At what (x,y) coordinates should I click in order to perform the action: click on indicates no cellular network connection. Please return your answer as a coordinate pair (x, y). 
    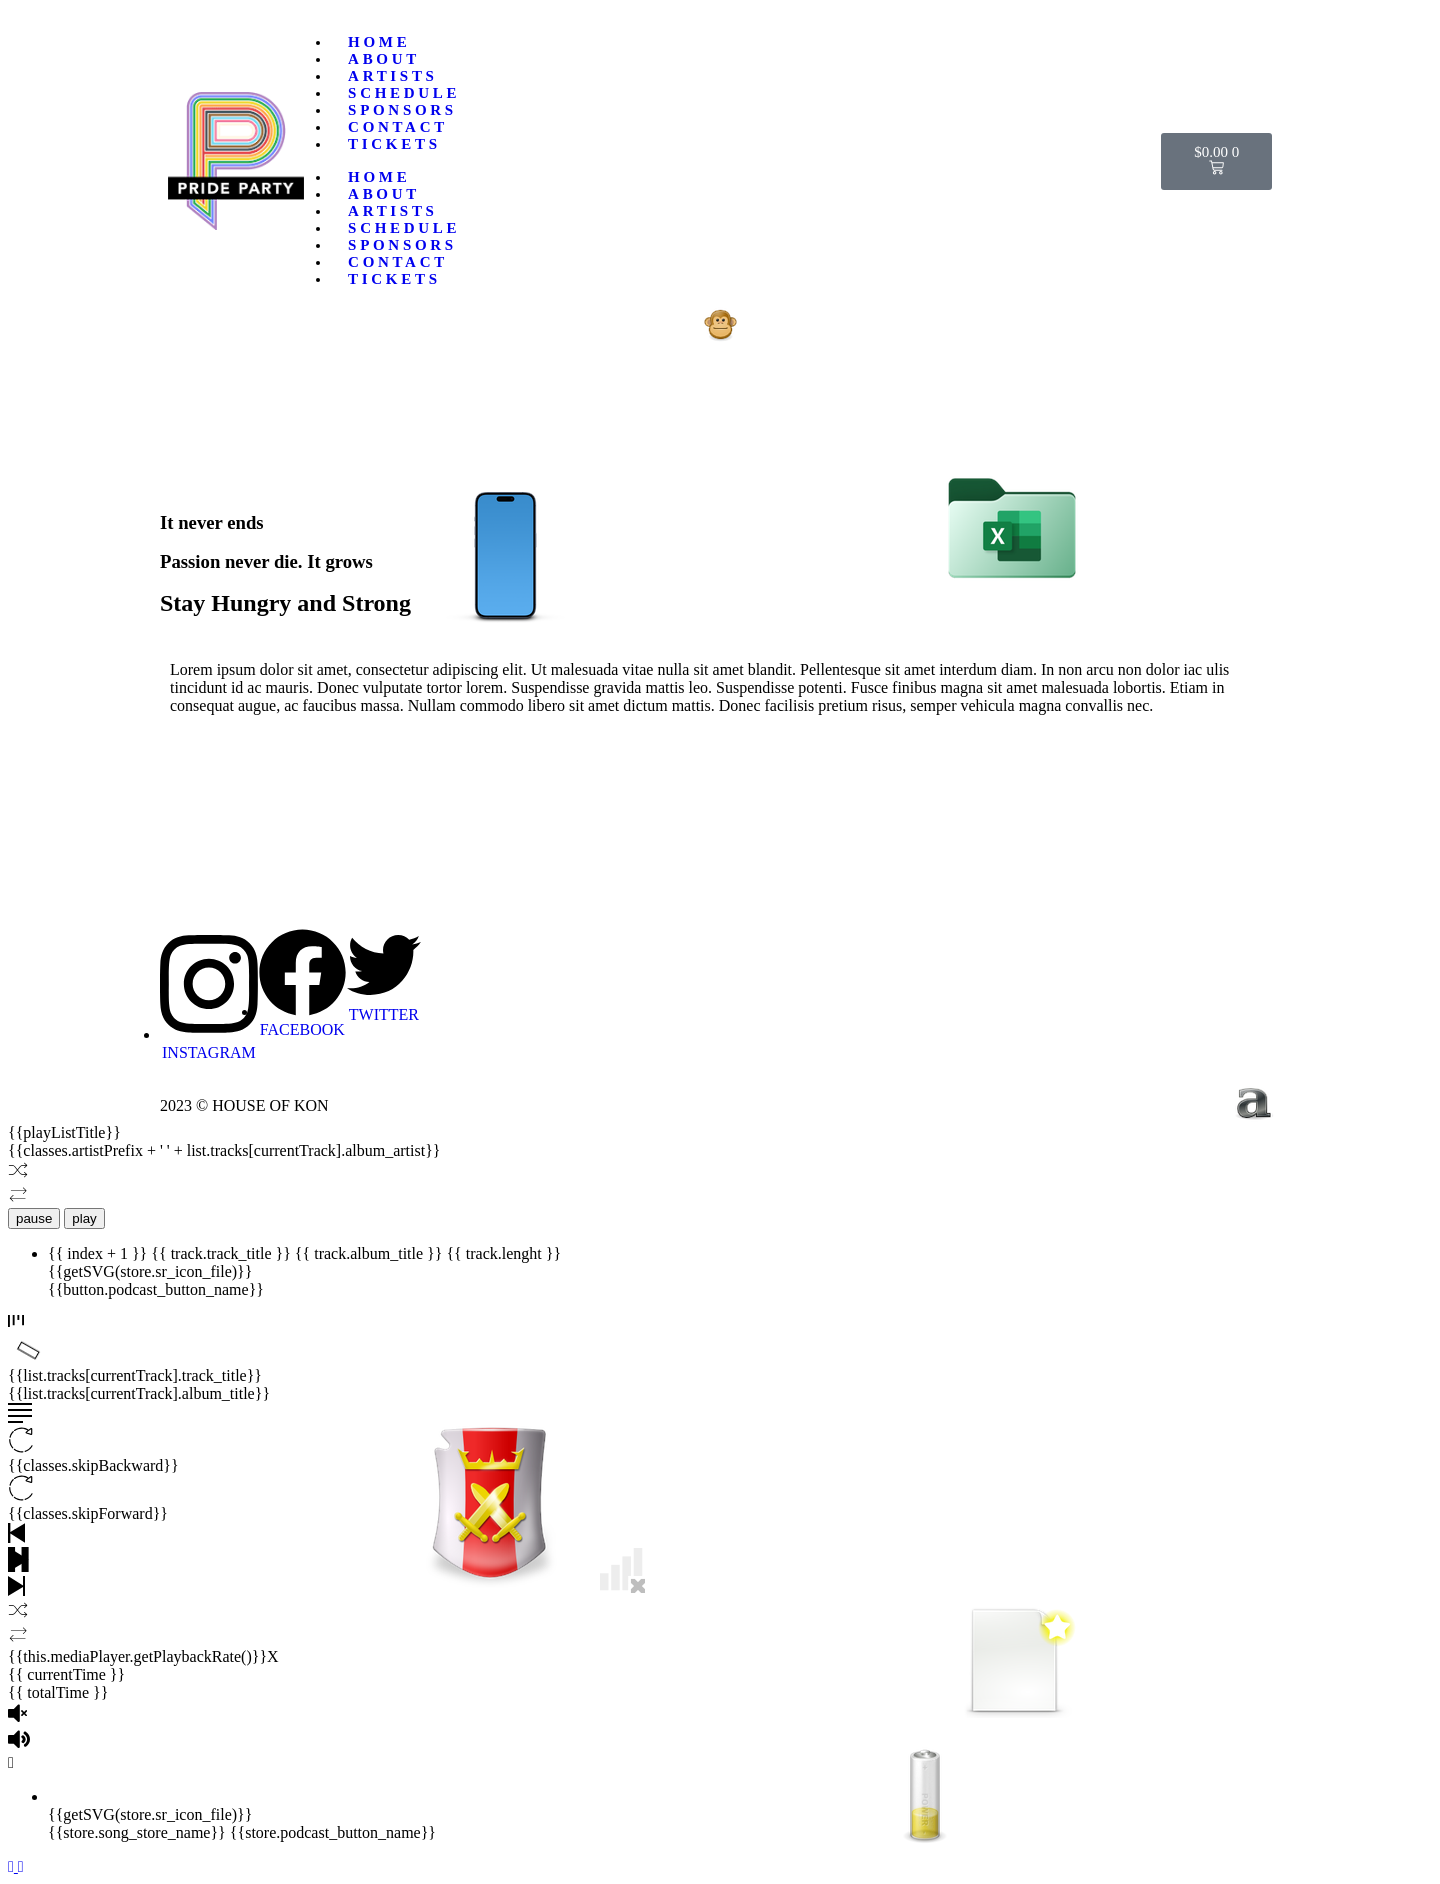
    Looking at the image, I should click on (622, 1570).